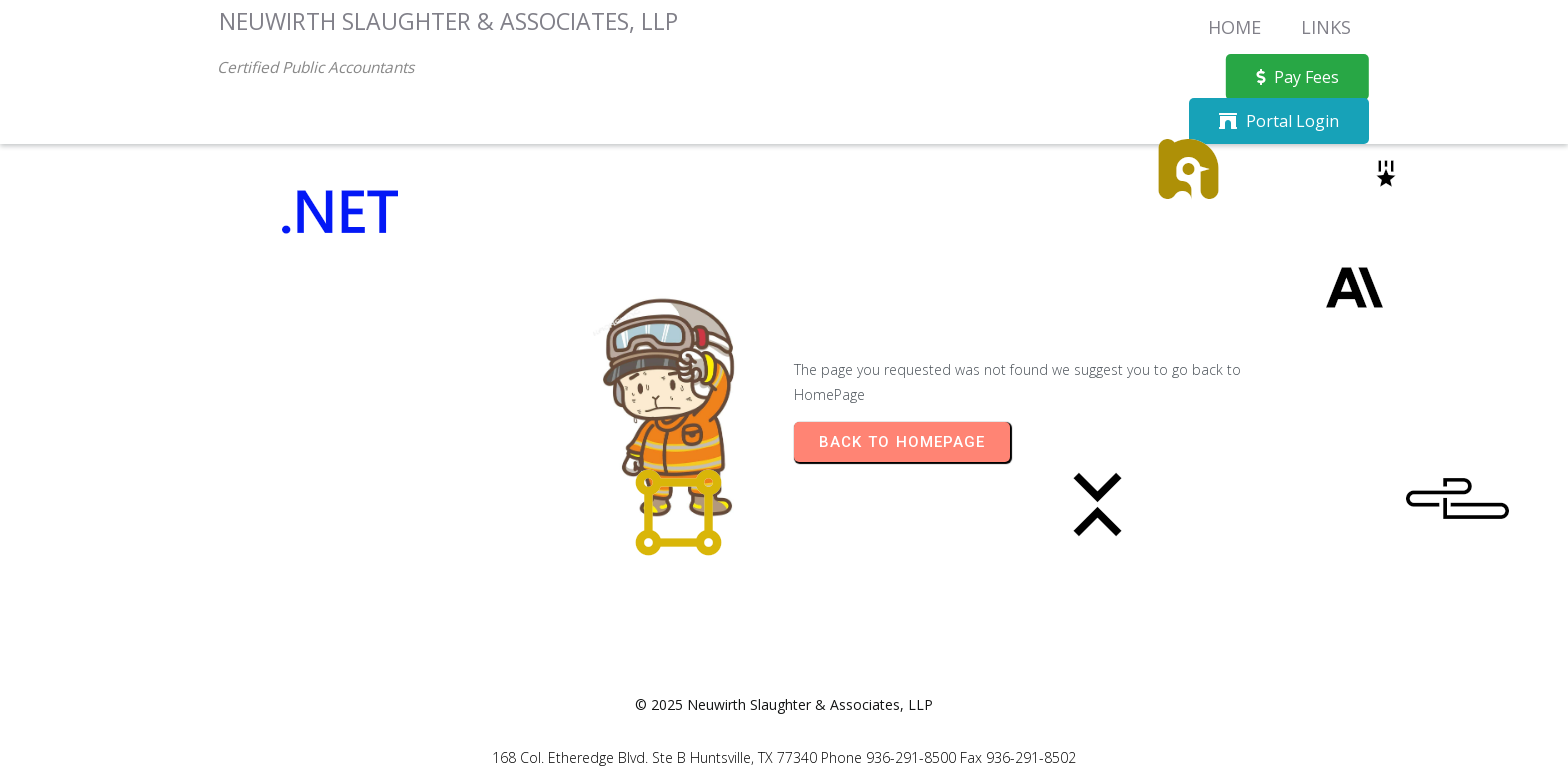 This screenshot has width=1568, height=780. What do you see at coordinates (1188, 169) in the screenshot?
I see `nobara linux distribution logo` at bounding box center [1188, 169].